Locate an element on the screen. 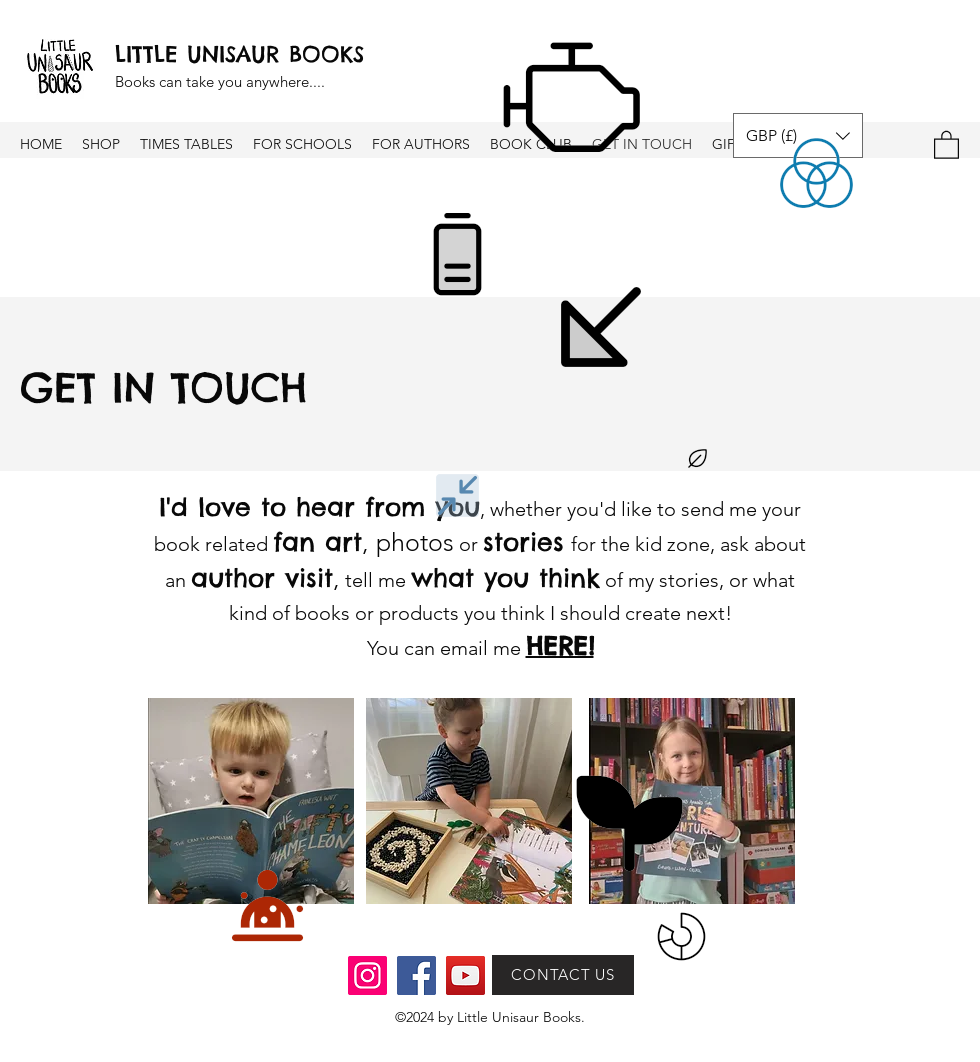 This screenshot has height=1062, width=980. indicates medium battery level is located at coordinates (457, 255).